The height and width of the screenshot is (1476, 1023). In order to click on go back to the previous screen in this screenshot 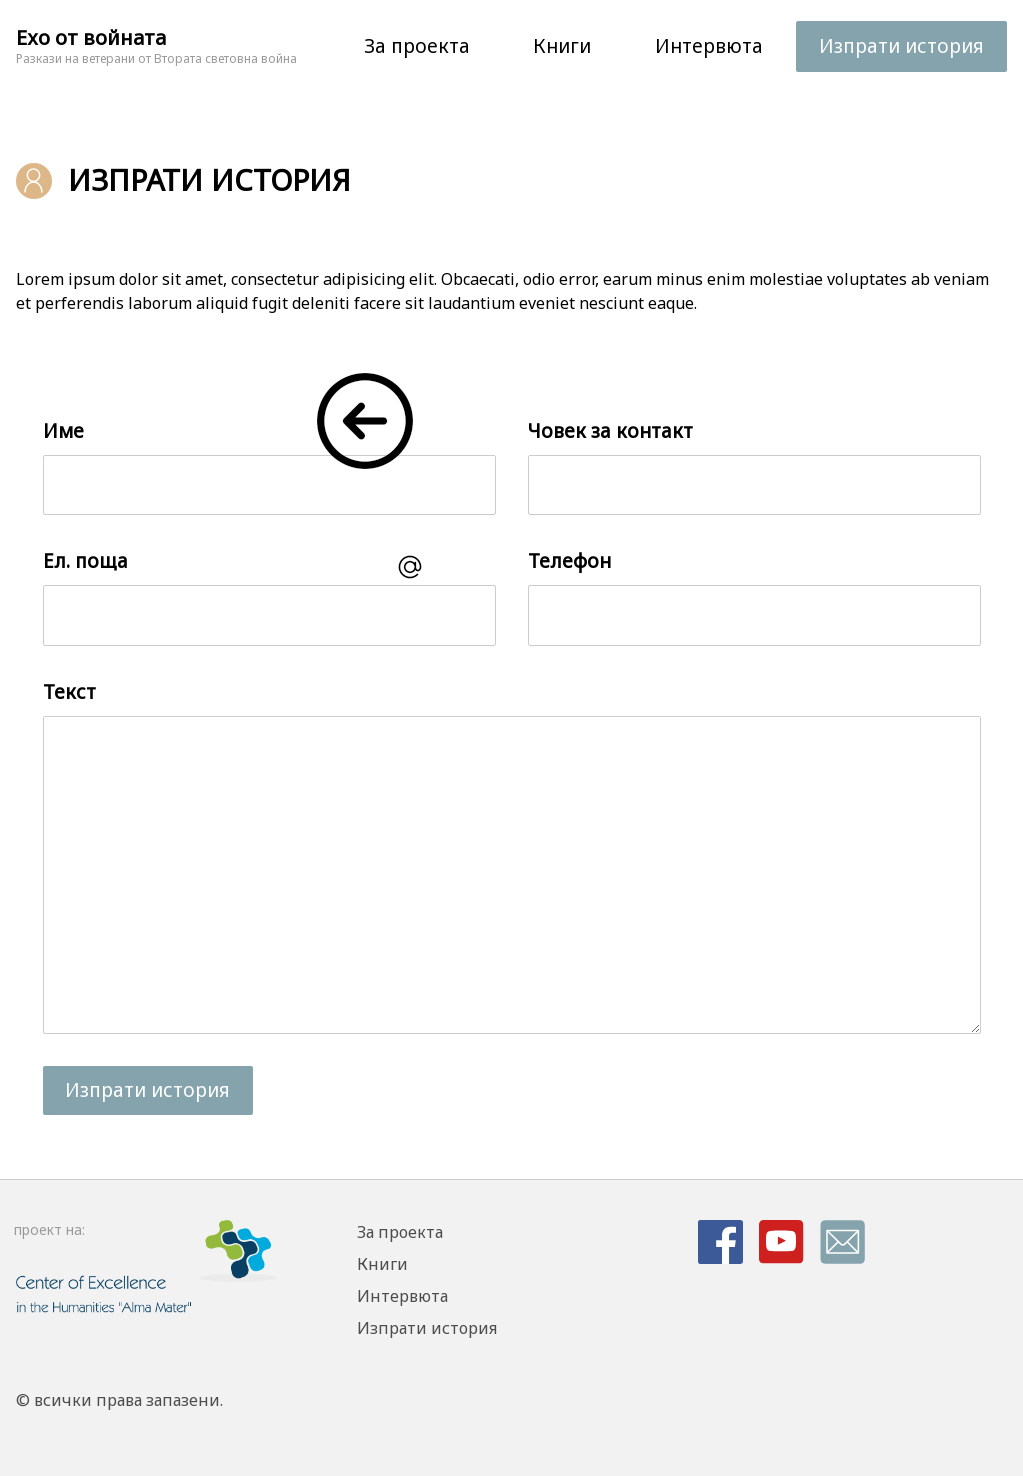, I will do `click(365, 421)`.